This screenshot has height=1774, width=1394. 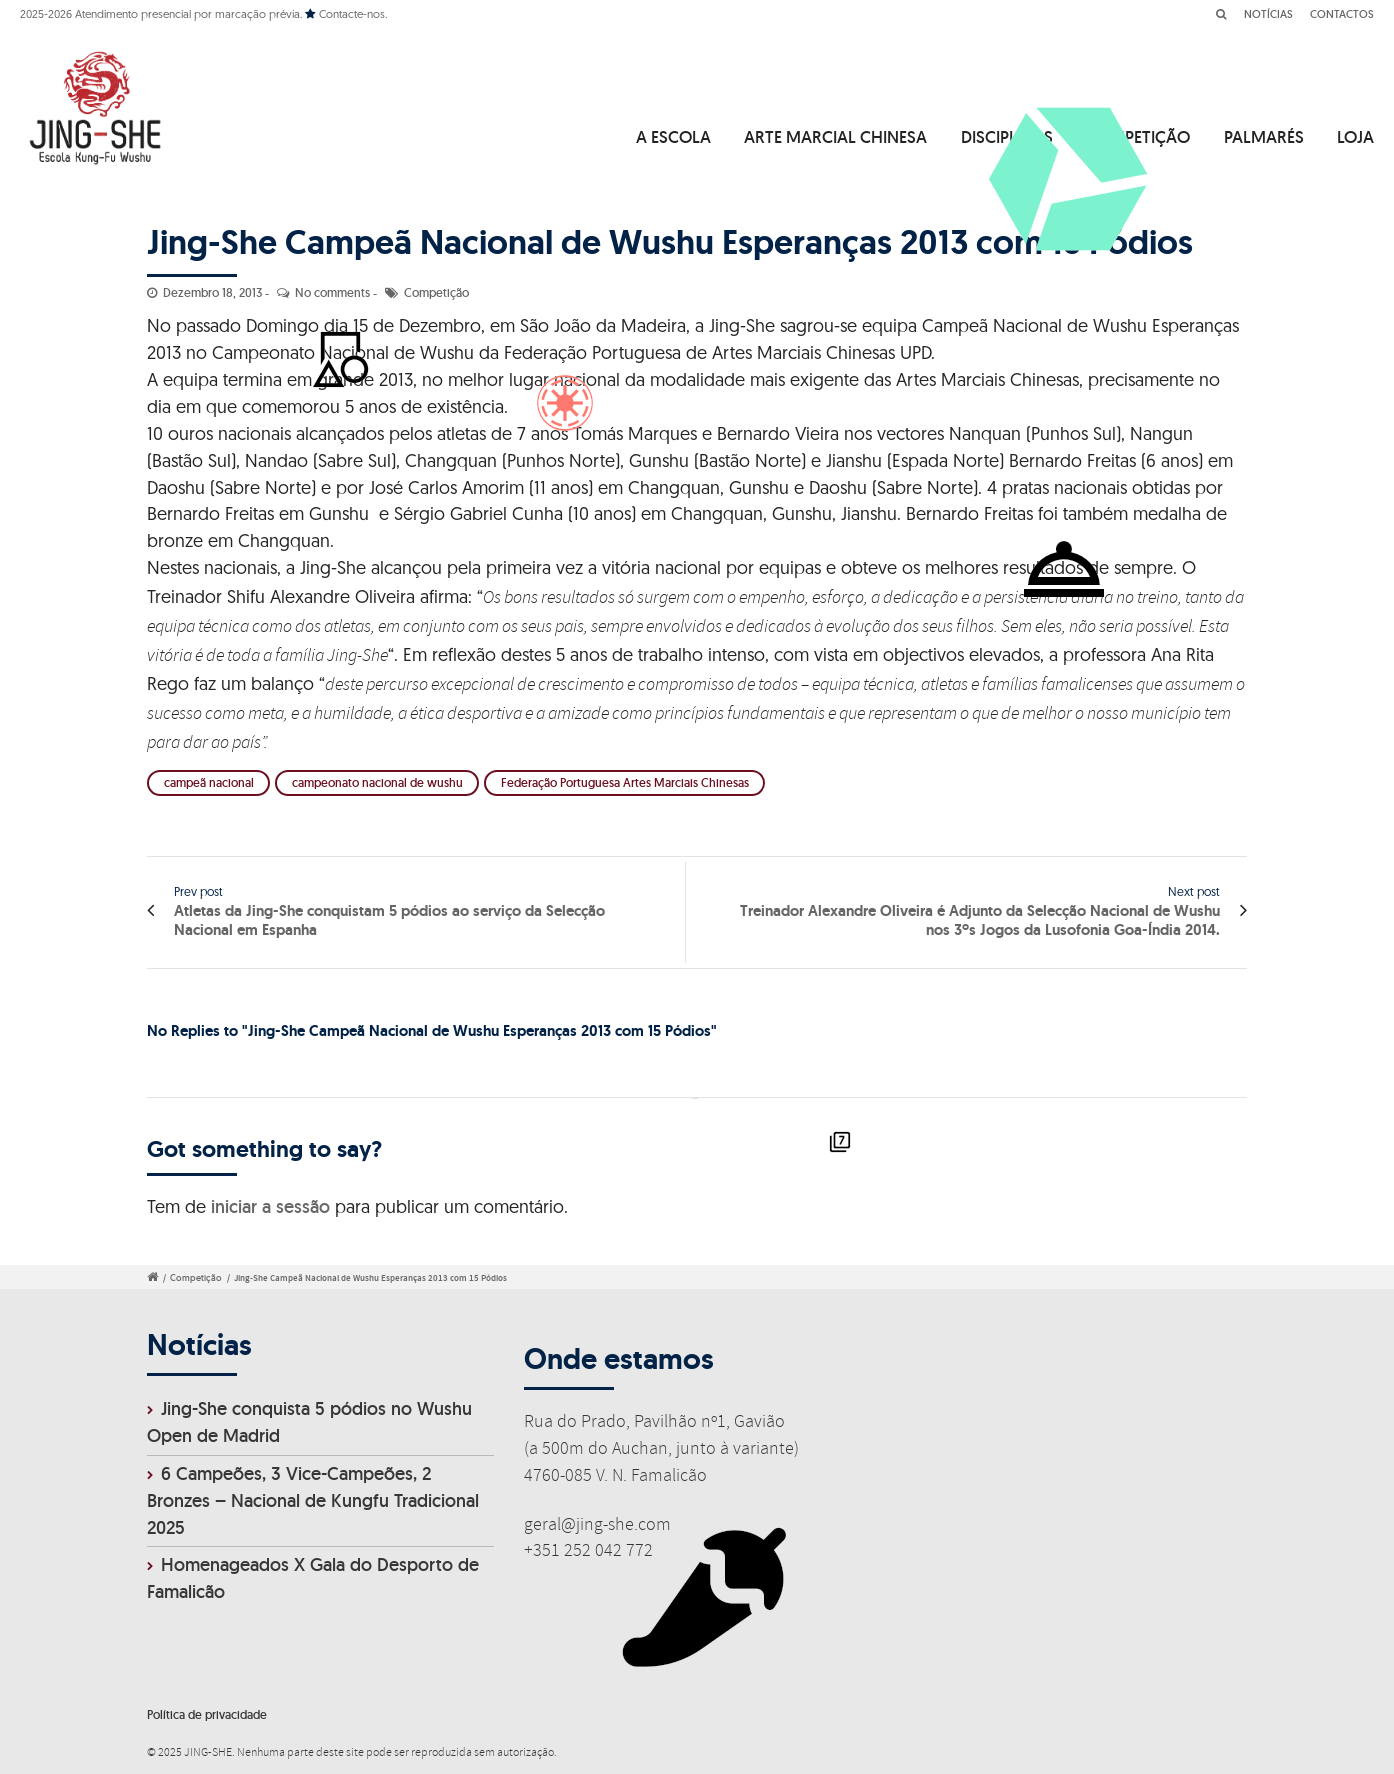 What do you see at coordinates (565, 403) in the screenshot?
I see `galactic republic logo from star wars` at bounding box center [565, 403].